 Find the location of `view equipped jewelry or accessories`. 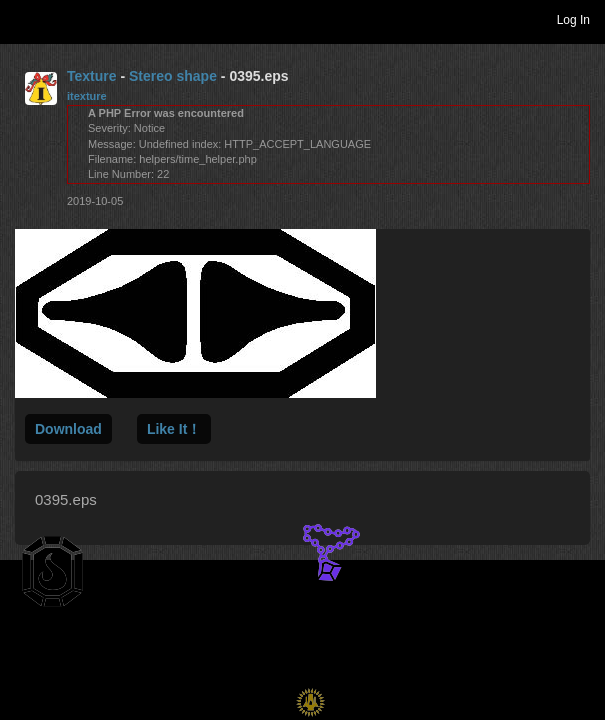

view equipped jewelry or accessories is located at coordinates (331, 552).